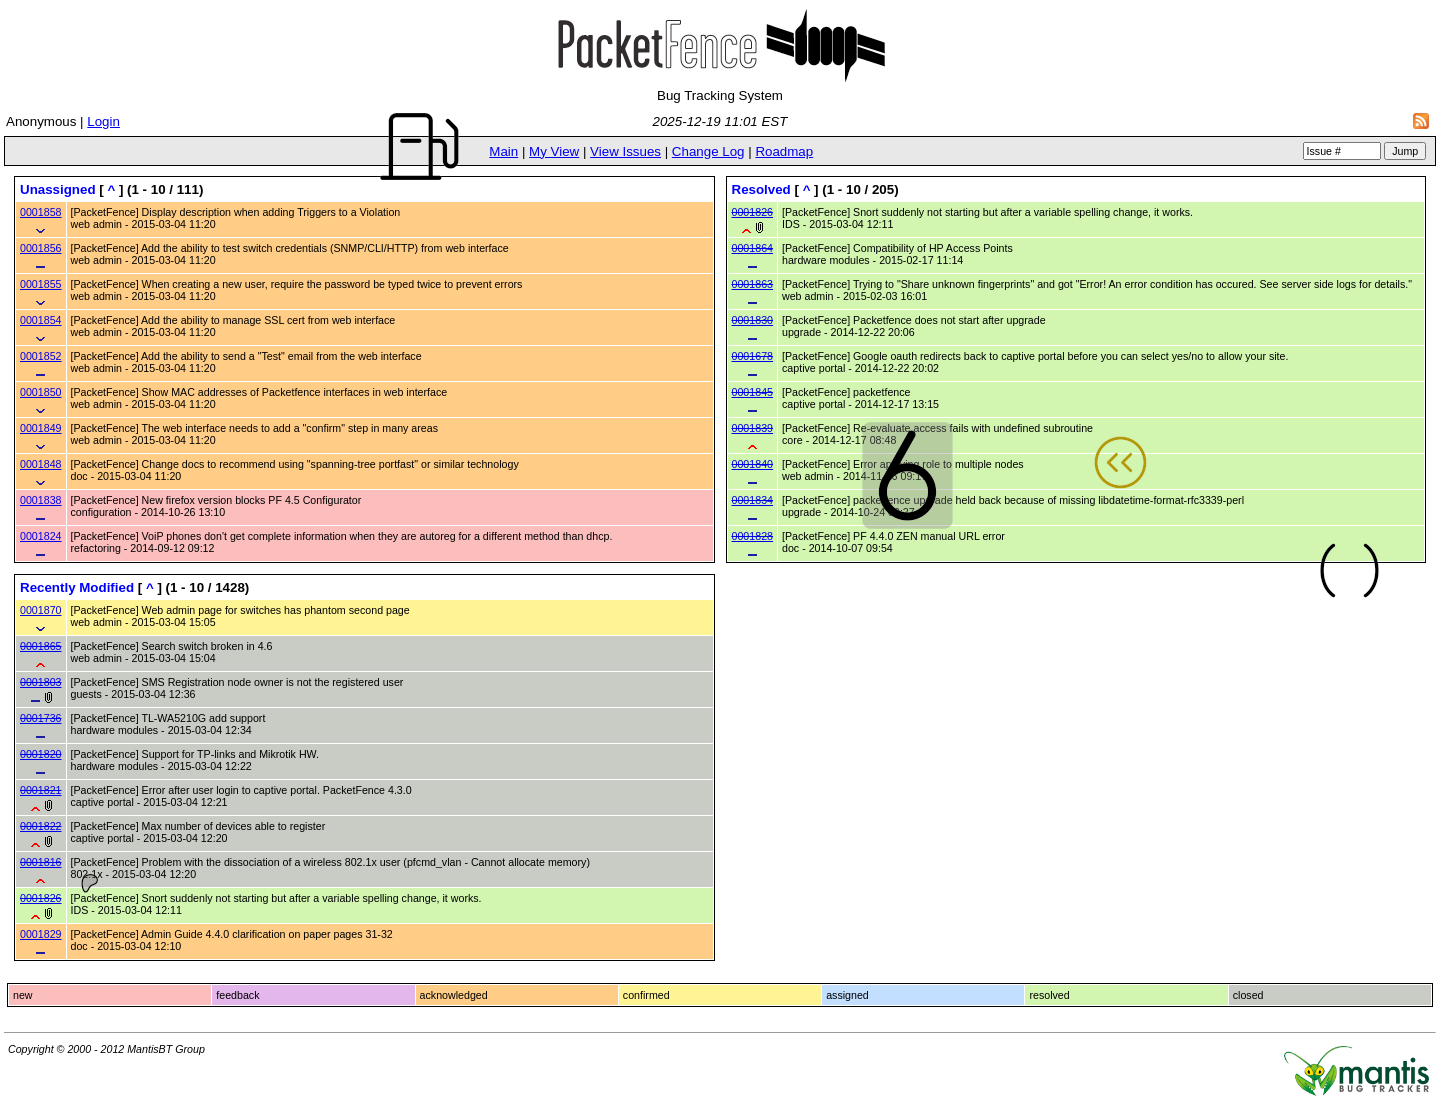 The image size is (1440, 1109). What do you see at coordinates (416, 146) in the screenshot?
I see `find nearby gas stations` at bounding box center [416, 146].